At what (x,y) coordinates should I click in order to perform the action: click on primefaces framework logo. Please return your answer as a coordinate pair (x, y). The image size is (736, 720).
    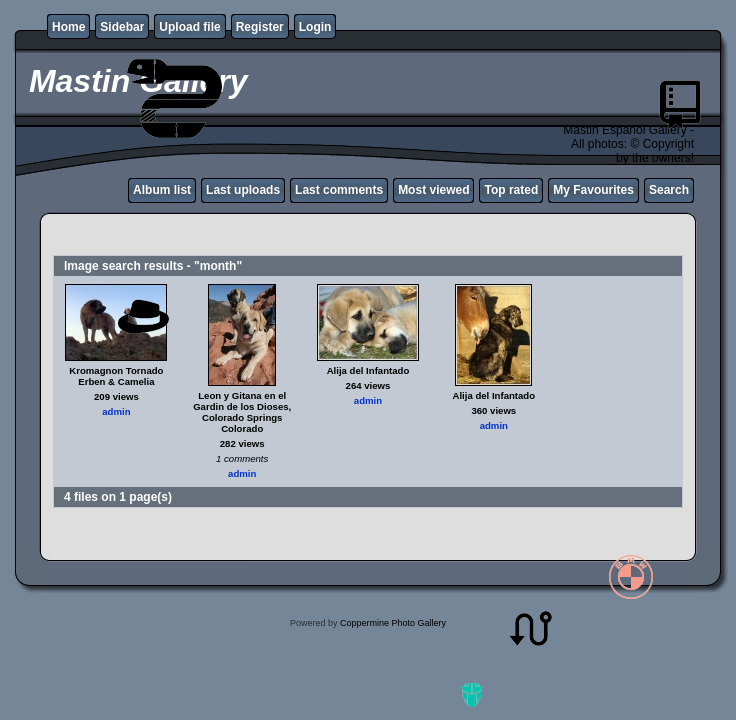
    Looking at the image, I should click on (472, 695).